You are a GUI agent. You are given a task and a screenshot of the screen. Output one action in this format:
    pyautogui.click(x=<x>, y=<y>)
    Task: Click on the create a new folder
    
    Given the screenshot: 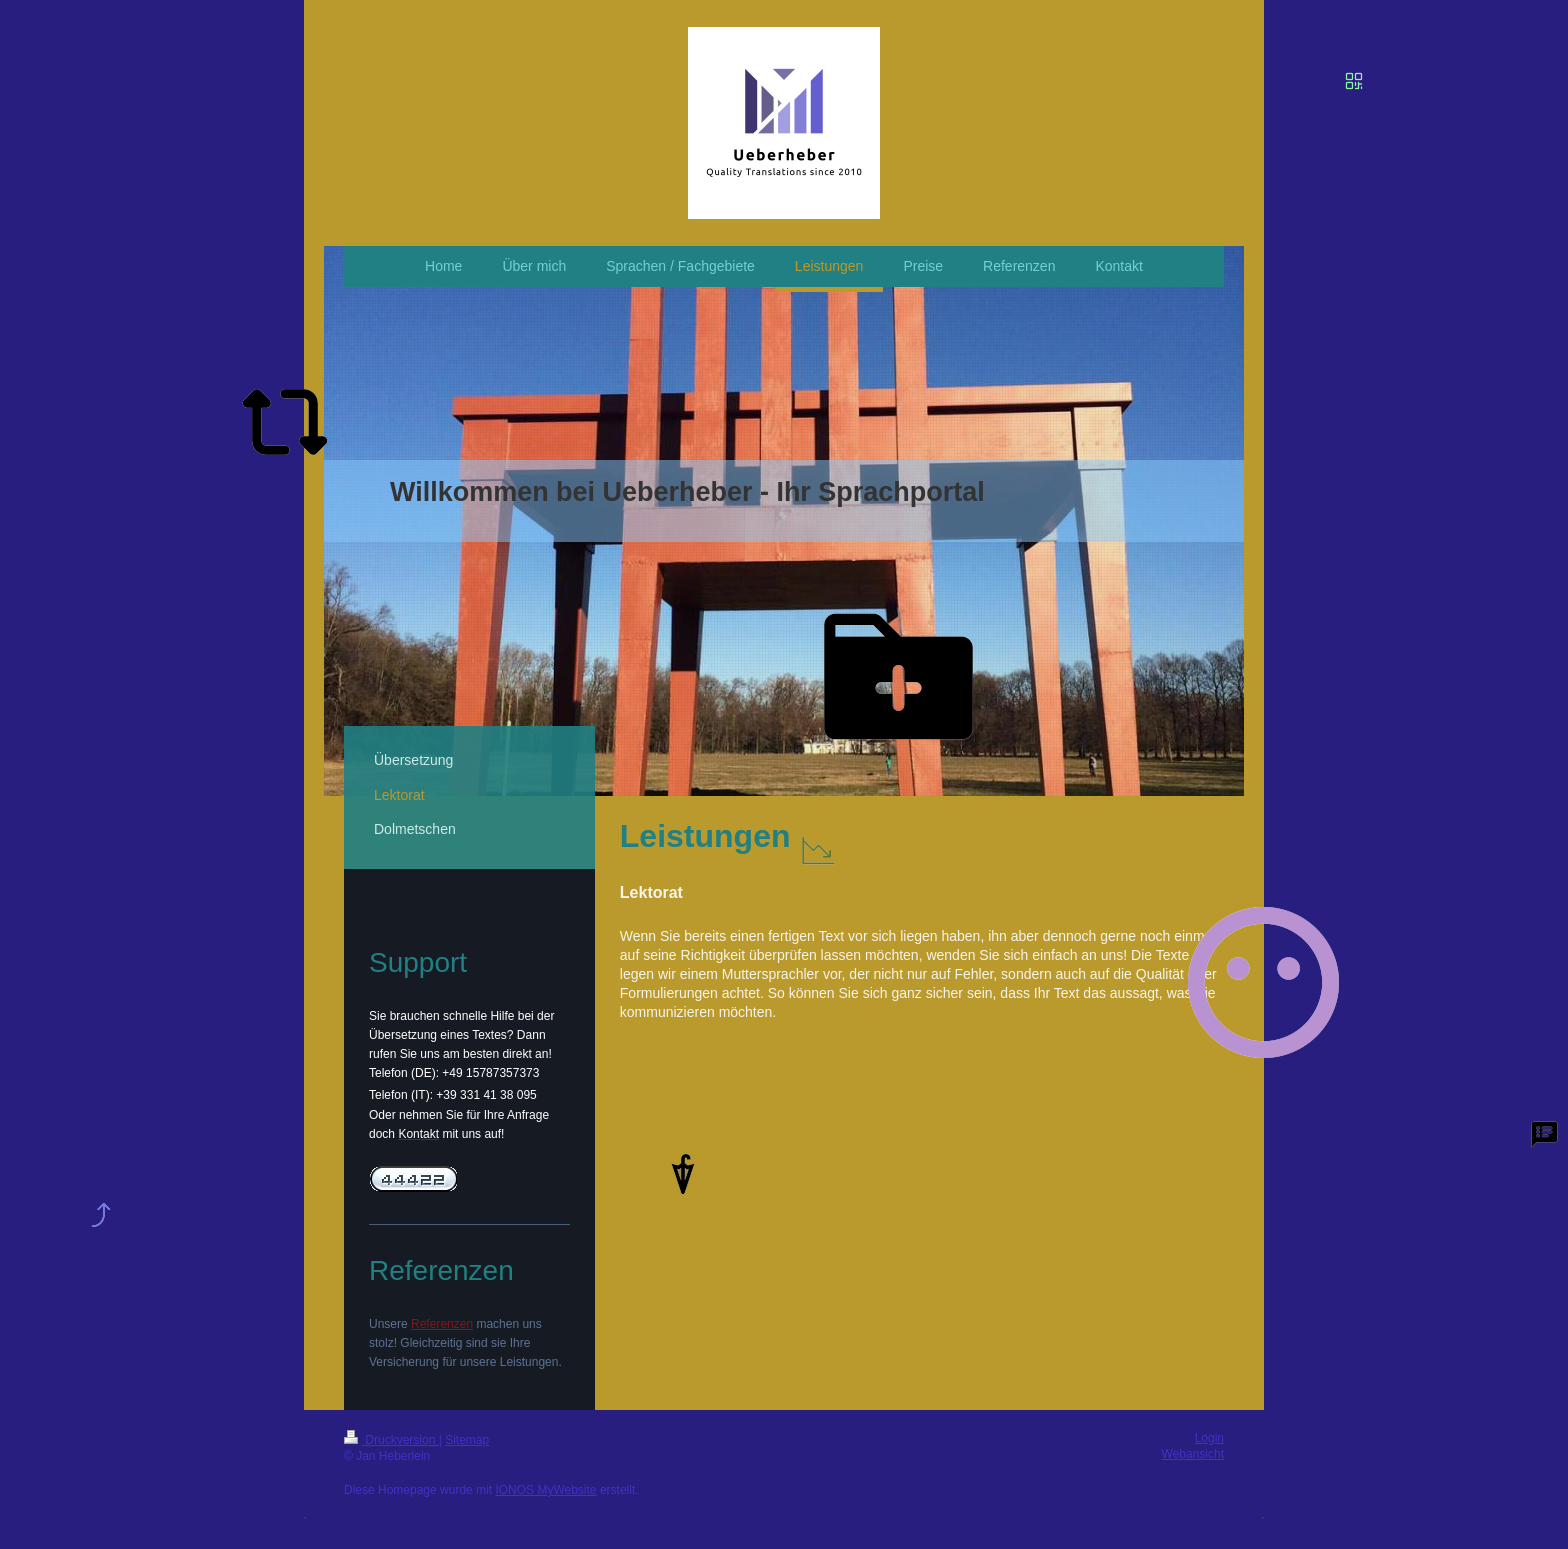 What is the action you would take?
    pyautogui.click(x=898, y=676)
    